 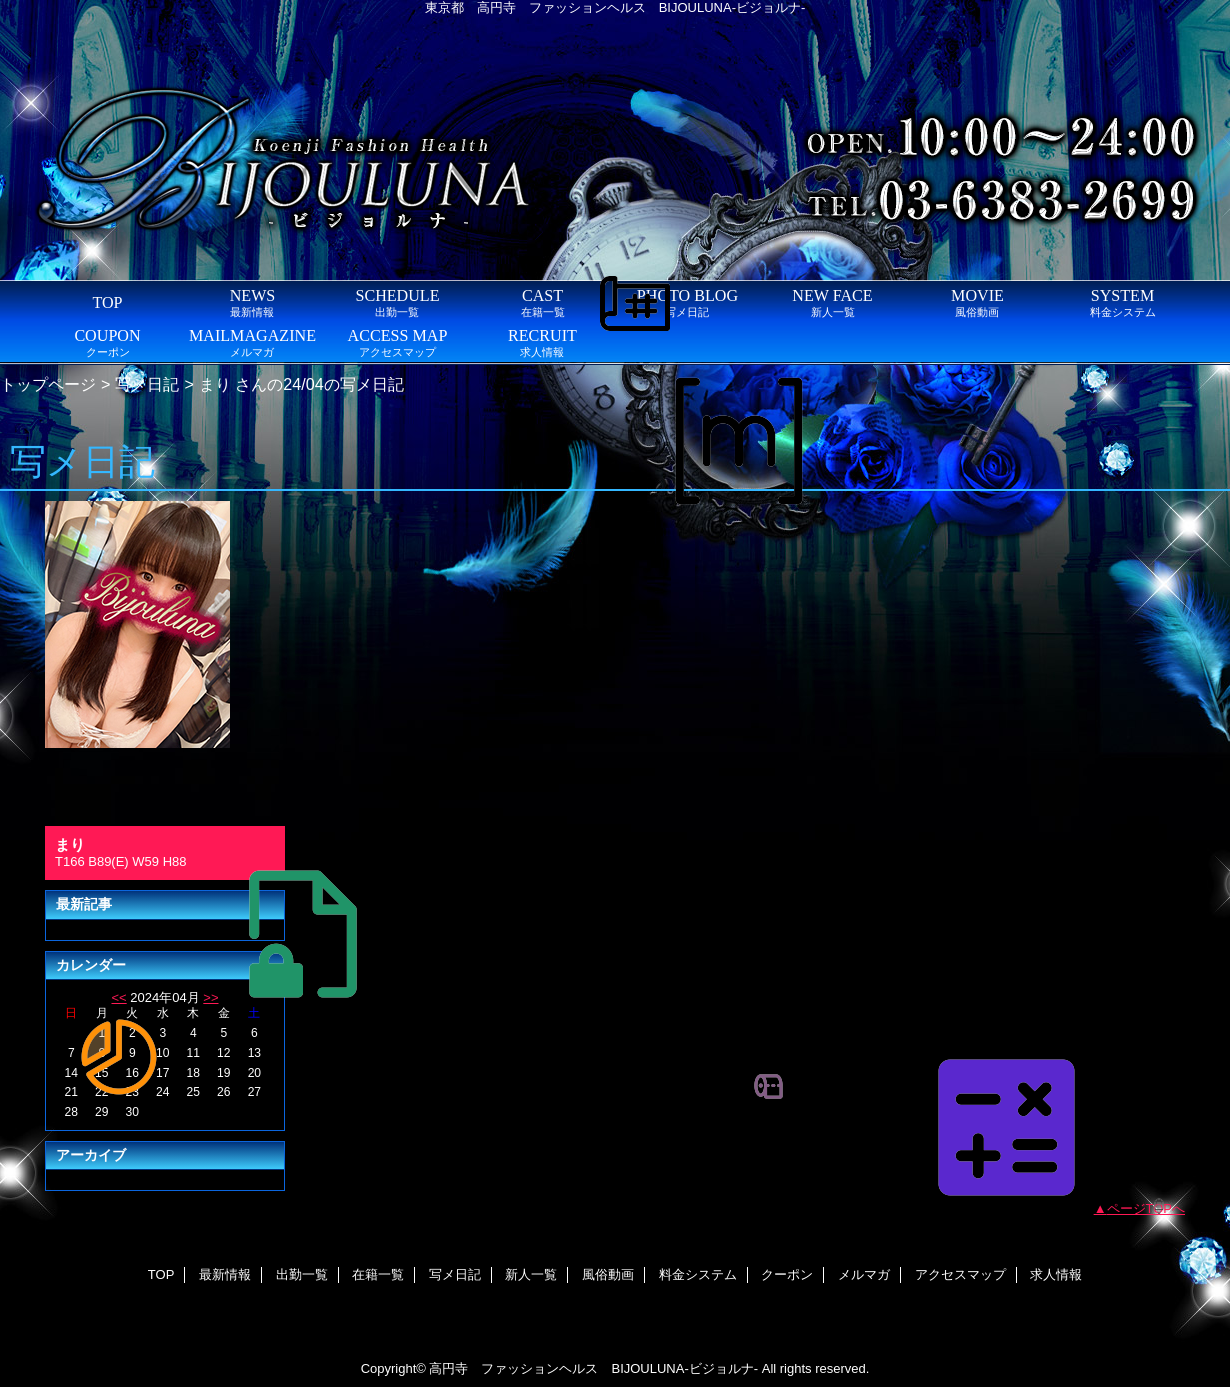 I want to click on access a password-protected file, so click(x=303, y=934).